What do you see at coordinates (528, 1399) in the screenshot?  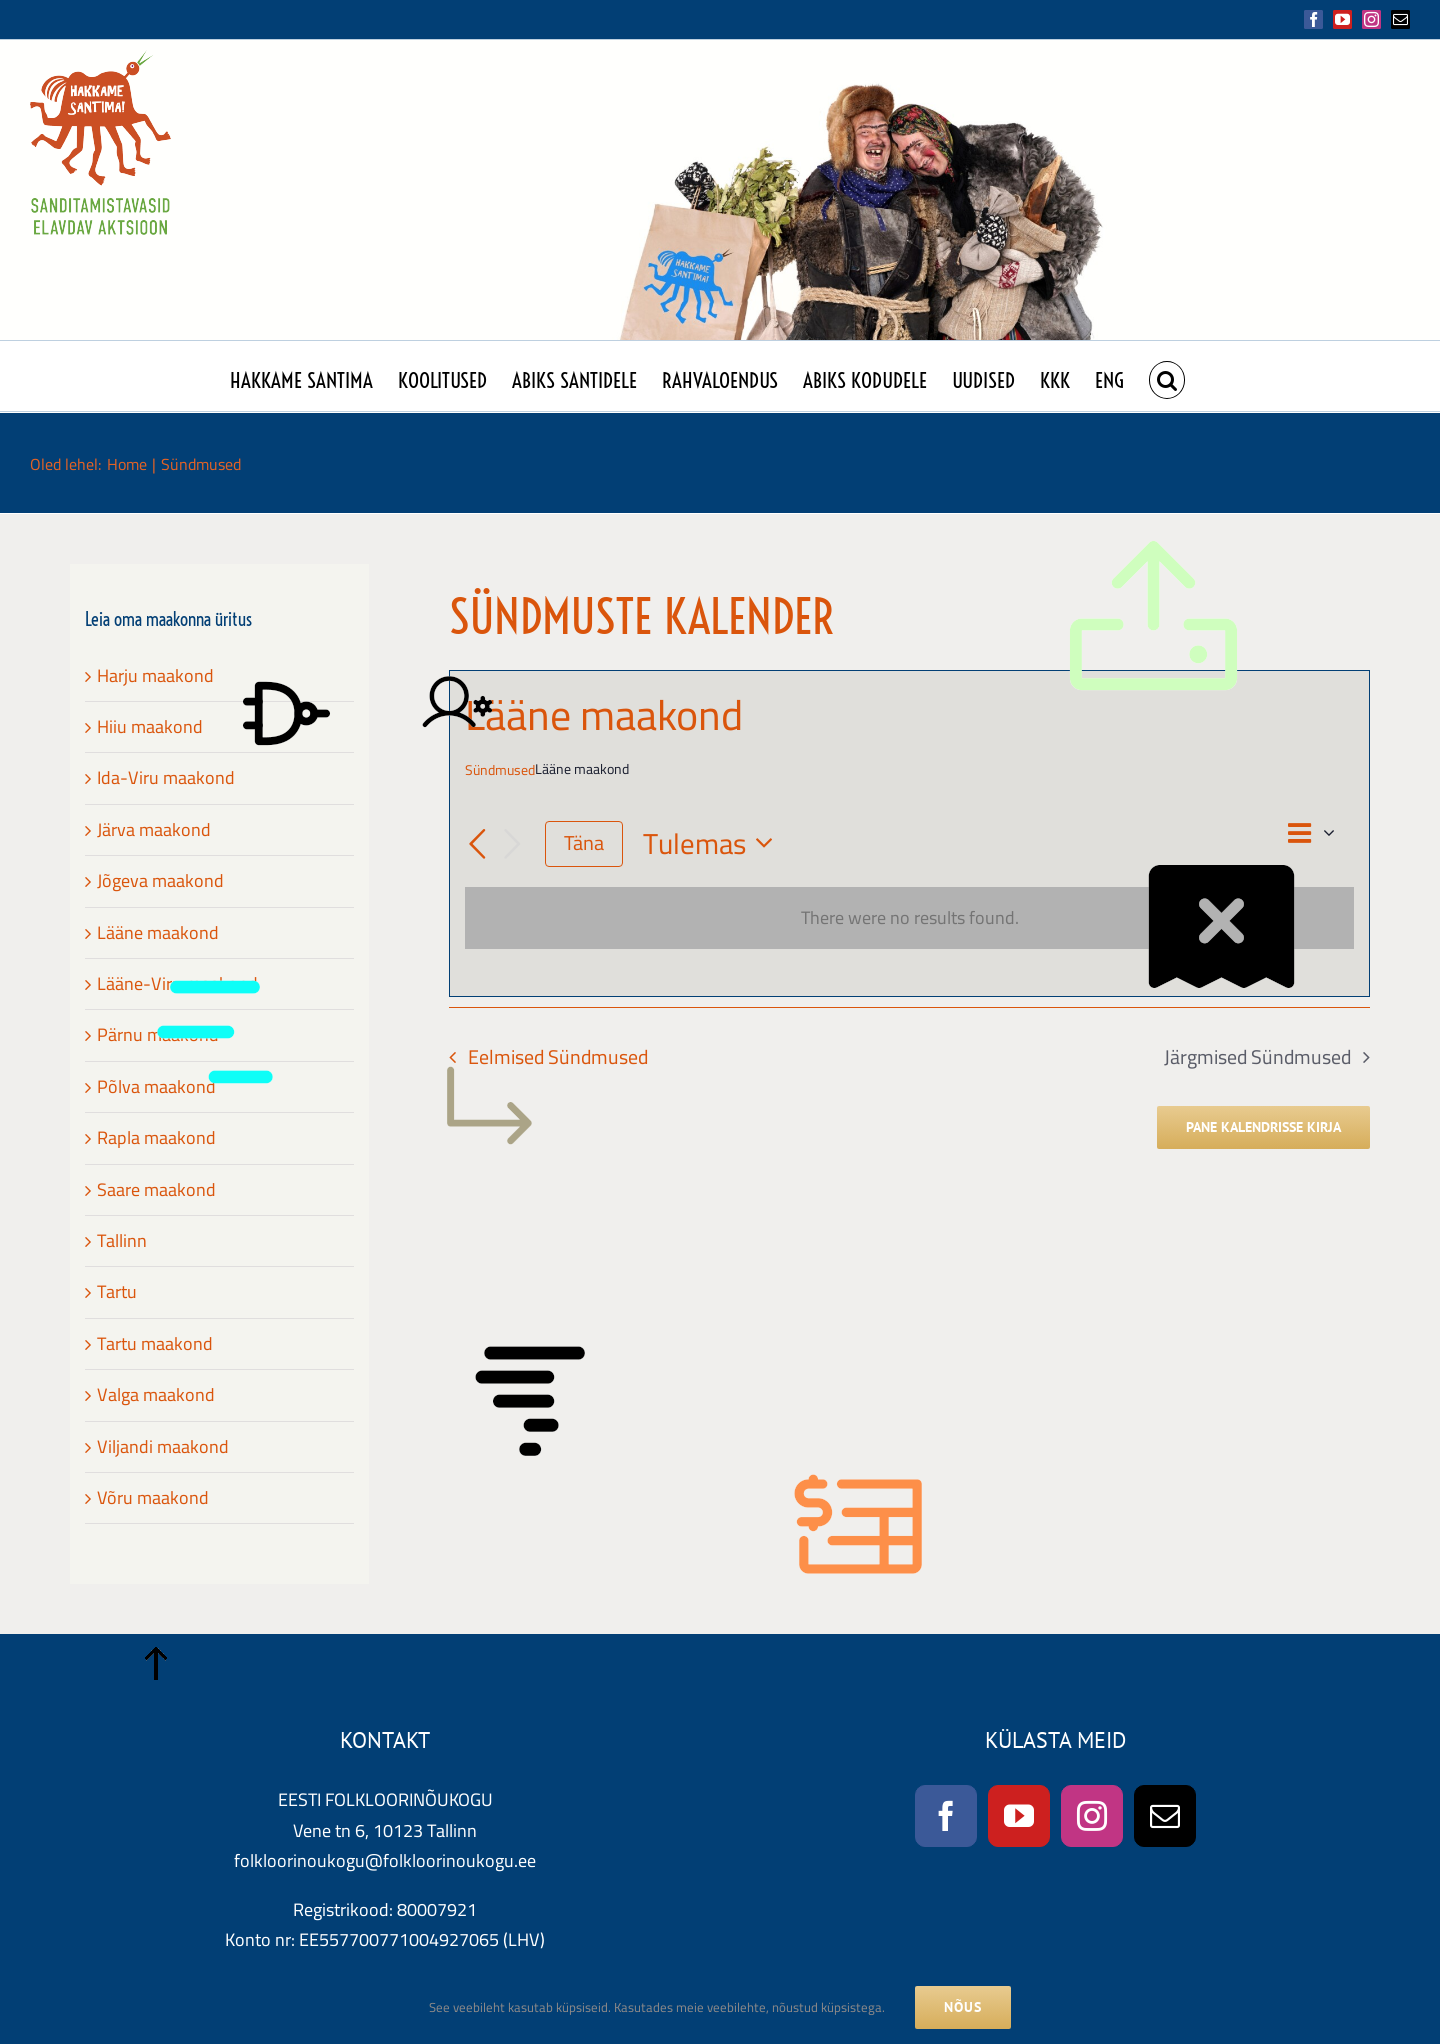 I see `indicates severe weather alert or tornado warning` at bounding box center [528, 1399].